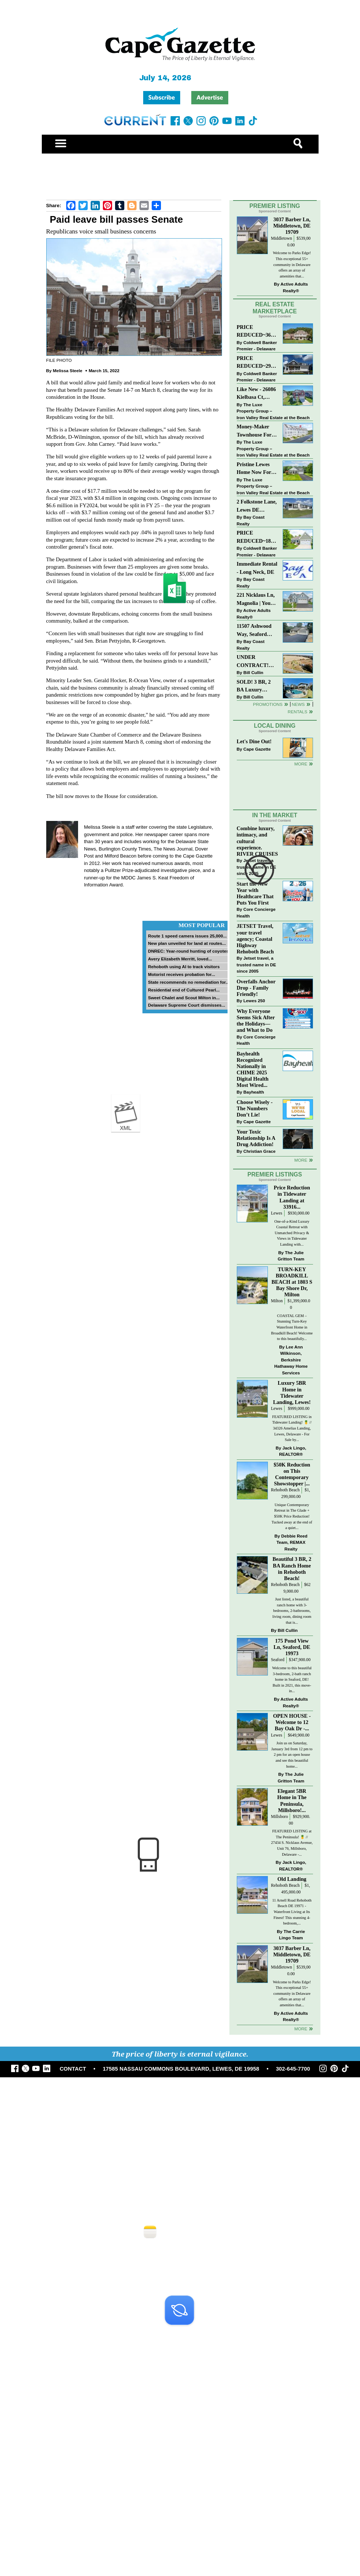  What do you see at coordinates (150, 2232) in the screenshot?
I see `open the notes app` at bounding box center [150, 2232].